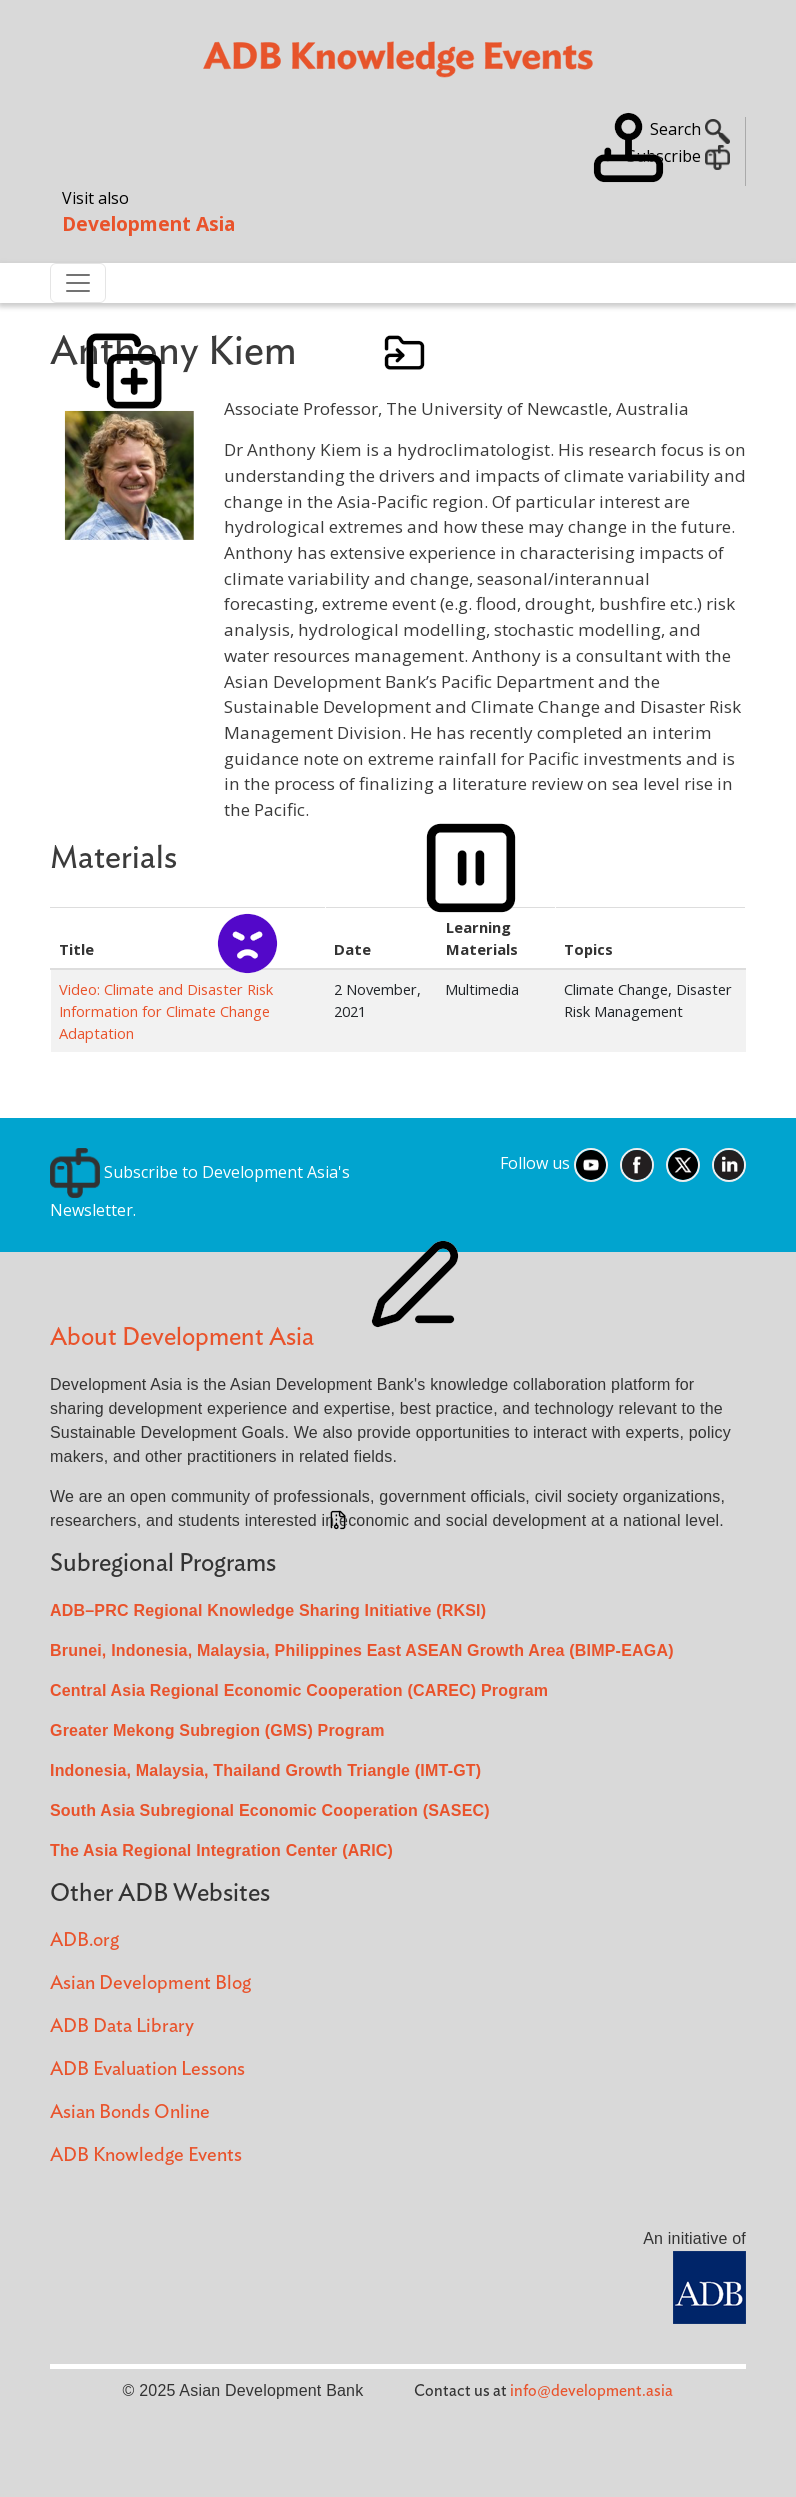 The width and height of the screenshot is (796, 2497). Describe the element at coordinates (415, 1284) in the screenshot. I see `edit text or content` at that location.